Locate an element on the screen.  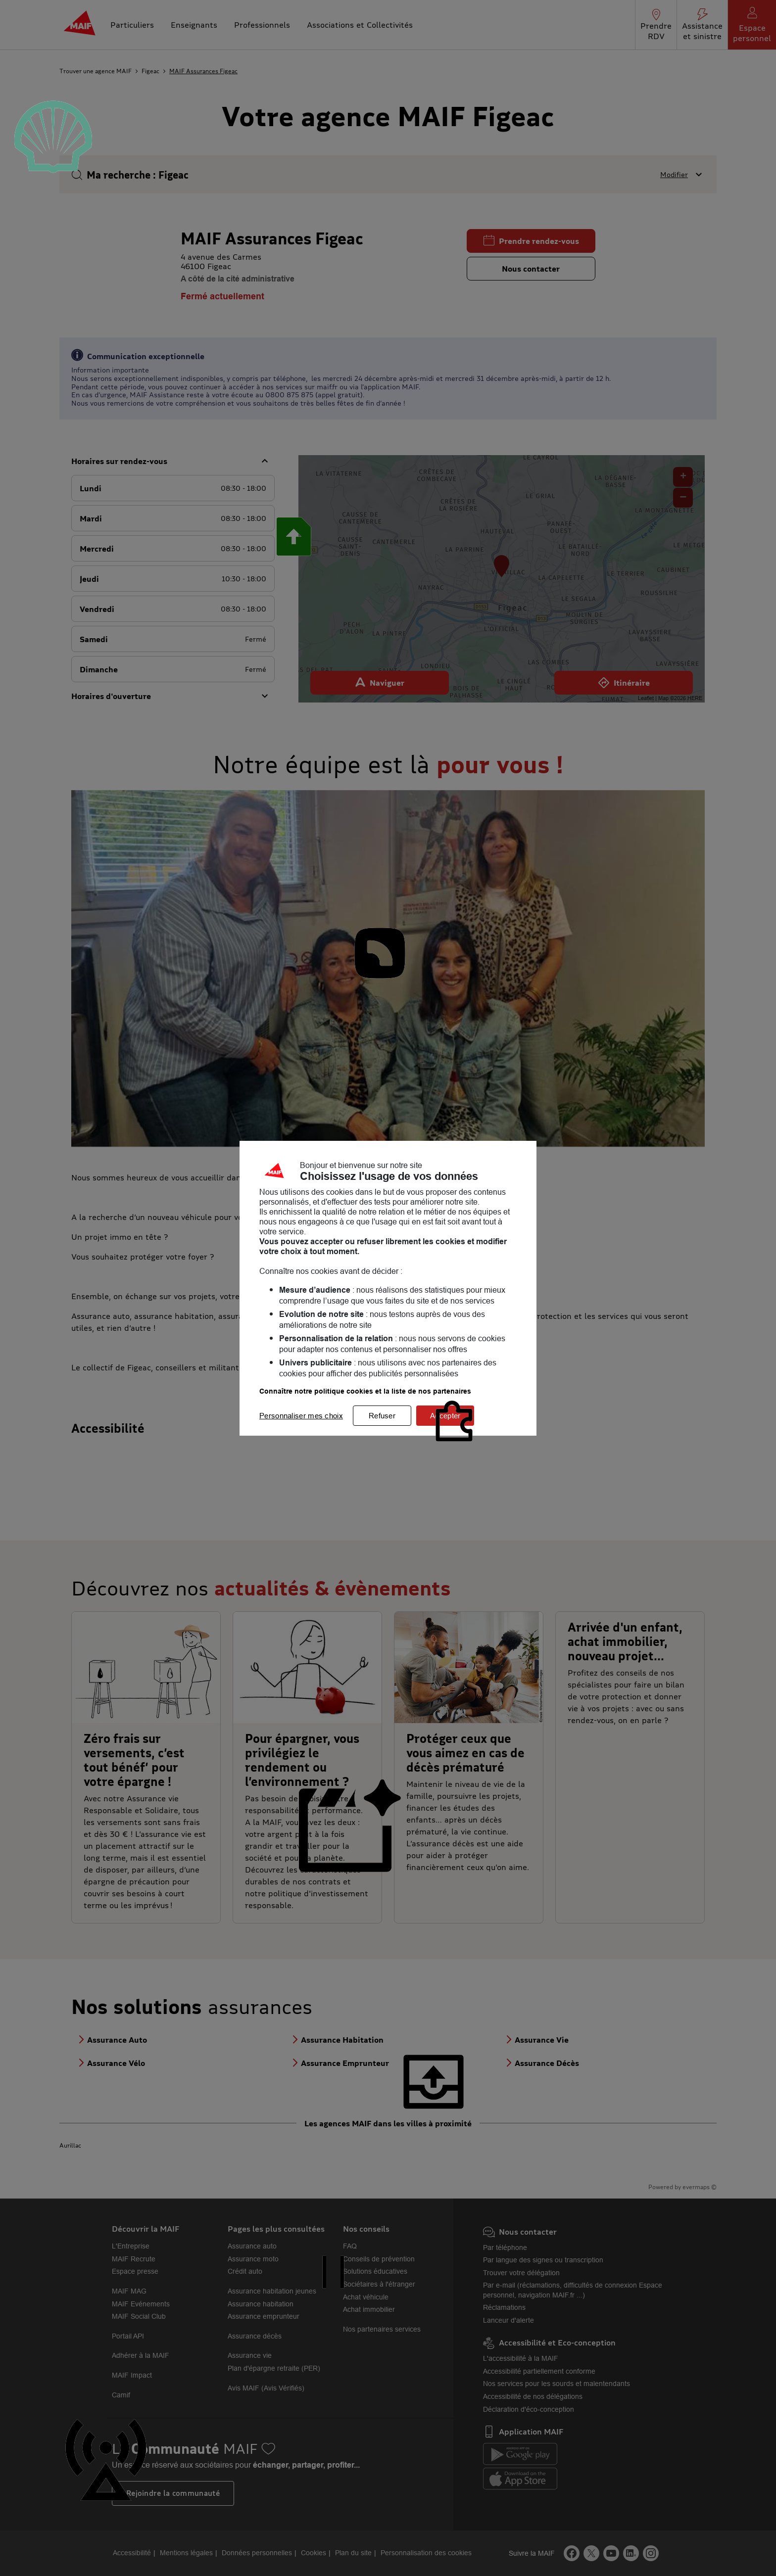
access plugins or extensions is located at coordinates (454, 1423).